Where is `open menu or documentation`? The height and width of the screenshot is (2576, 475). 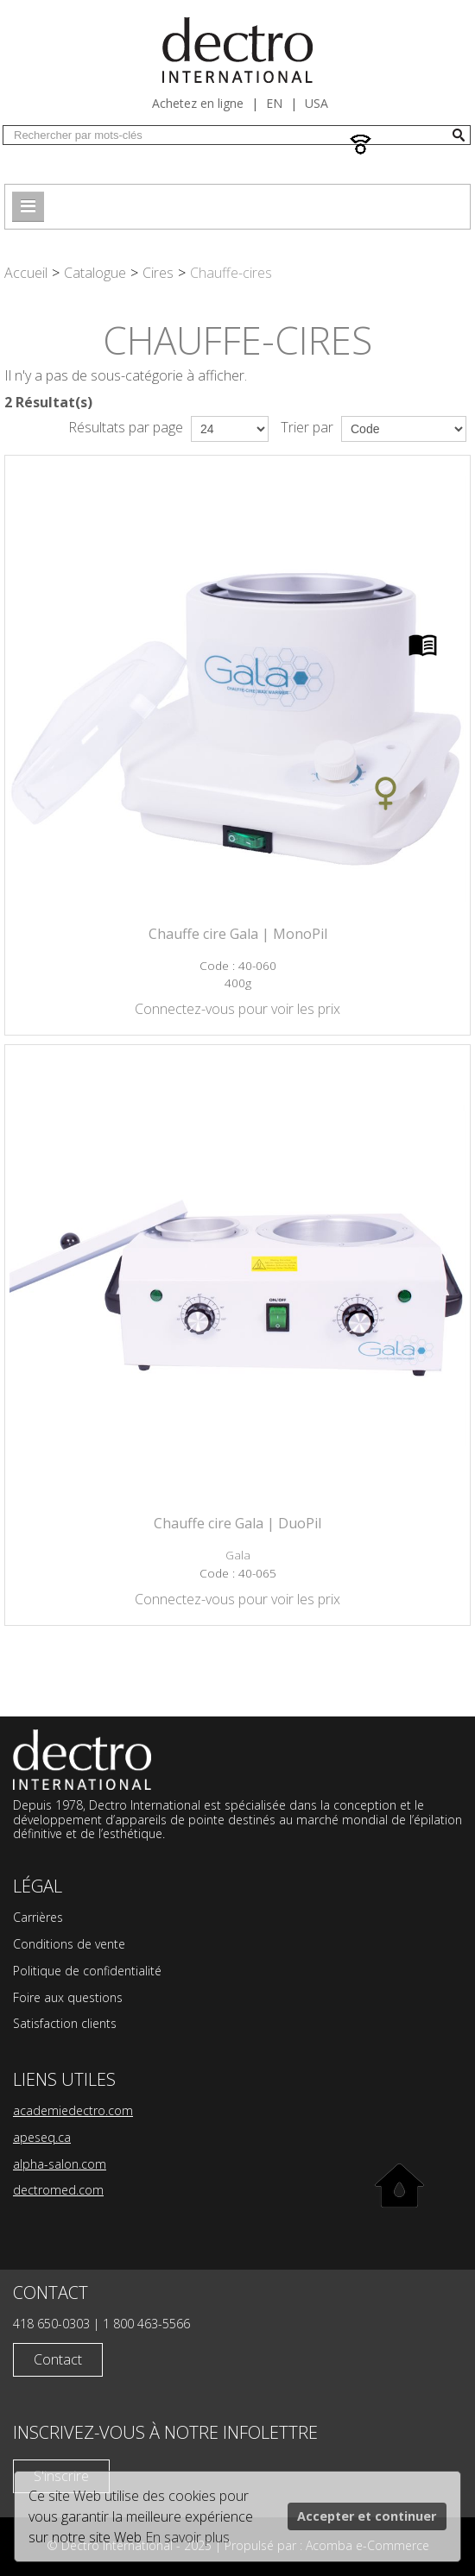 open menu or documentation is located at coordinates (422, 644).